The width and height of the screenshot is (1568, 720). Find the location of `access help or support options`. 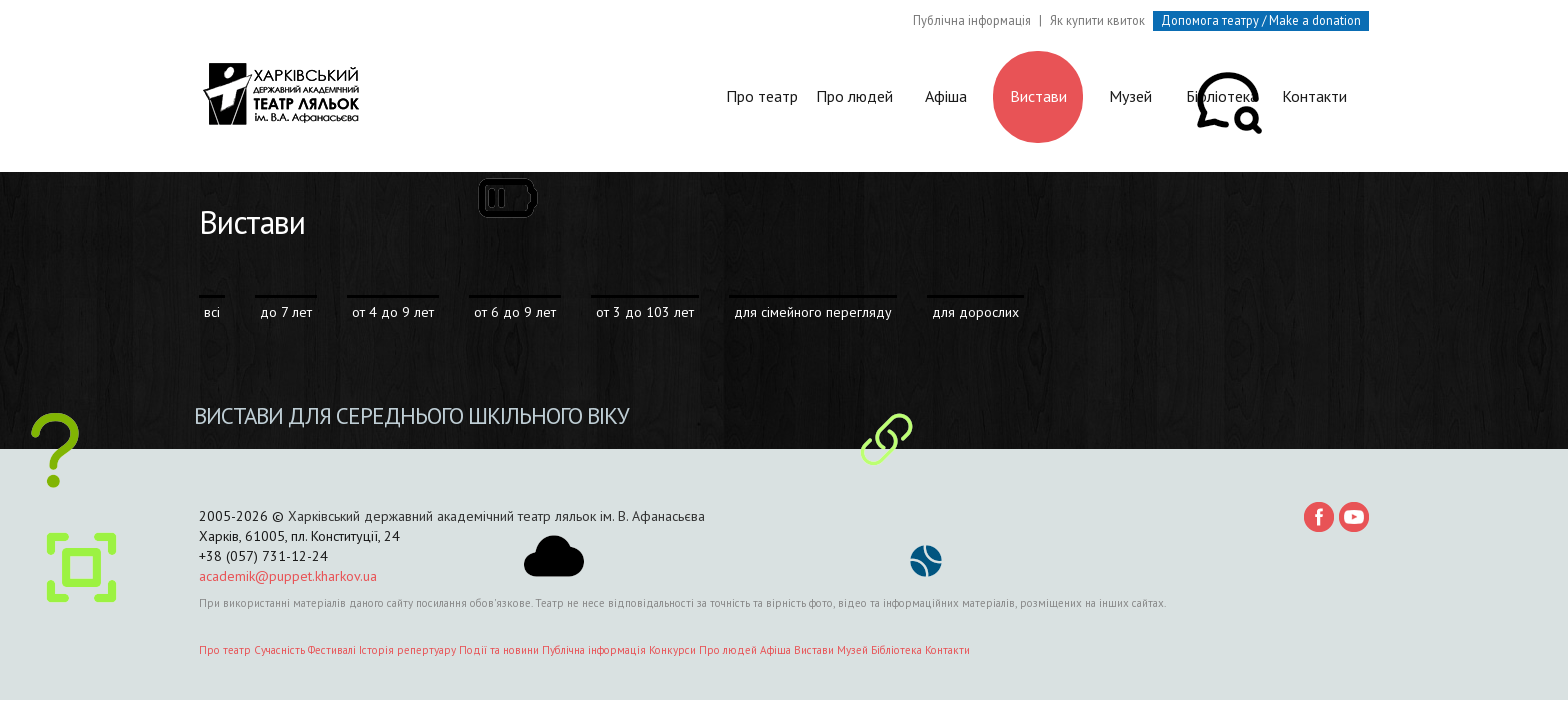

access help or support options is located at coordinates (55, 452).